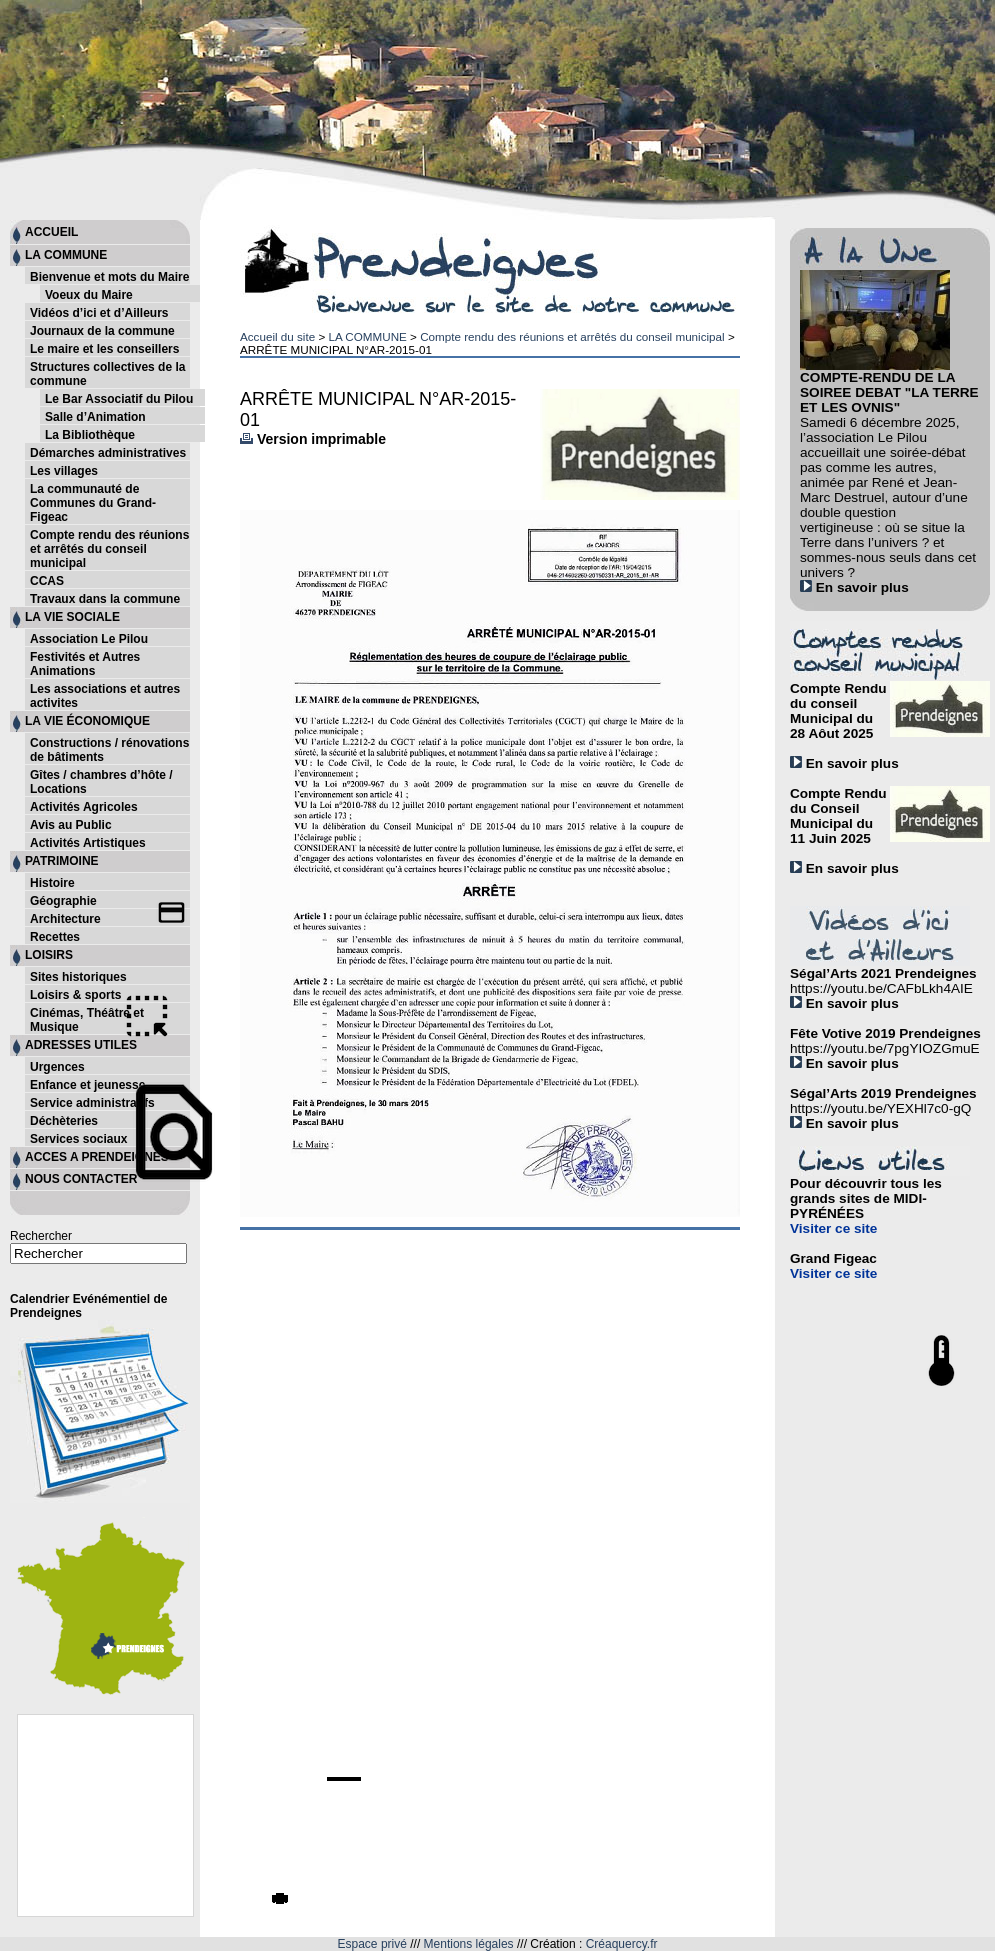 The width and height of the screenshot is (995, 1951). I want to click on view content in carousel format, so click(280, 1899).